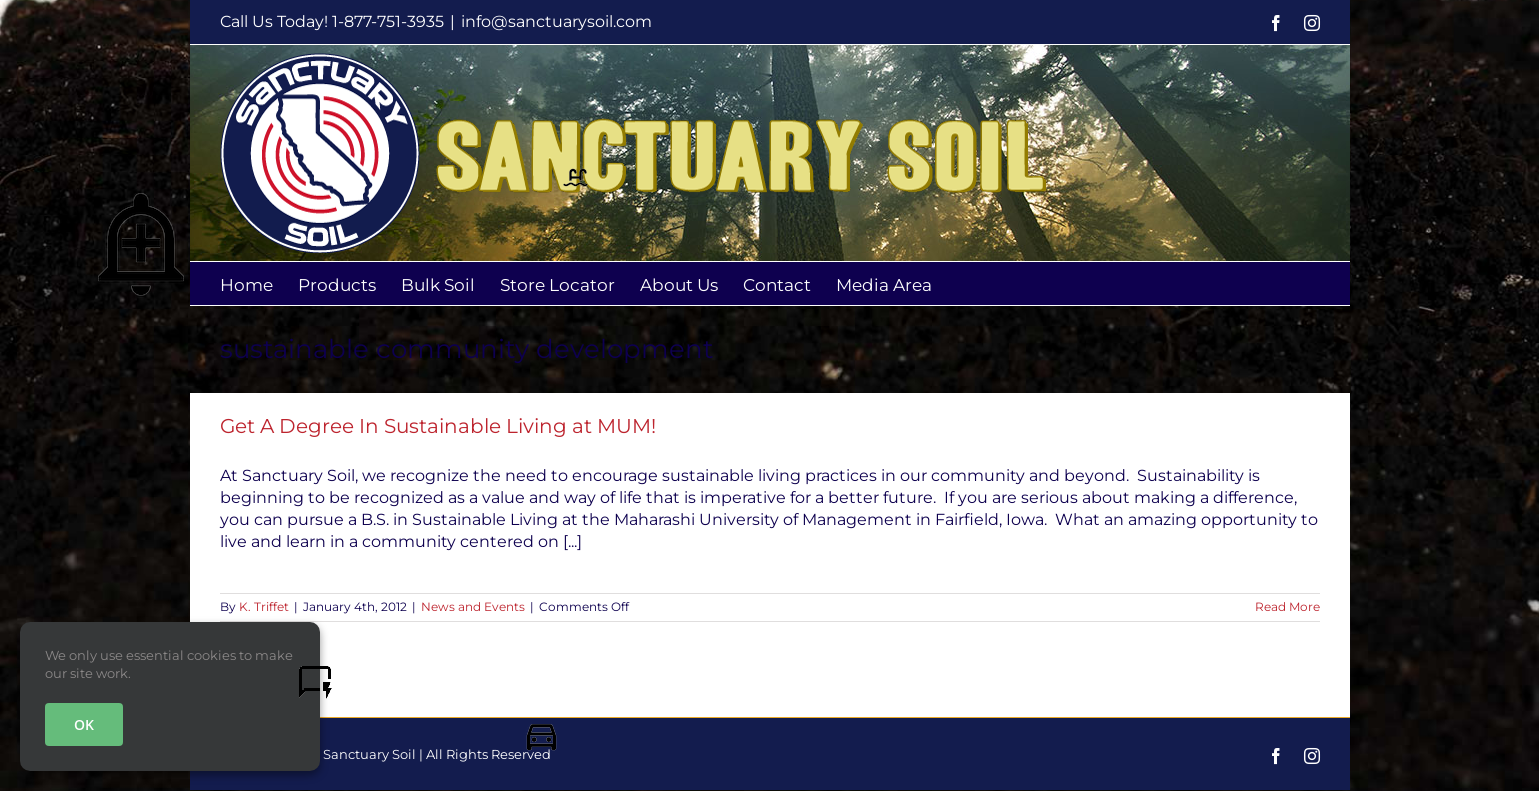  What do you see at coordinates (575, 177) in the screenshot?
I see `access pool or swimming facilities` at bounding box center [575, 177].